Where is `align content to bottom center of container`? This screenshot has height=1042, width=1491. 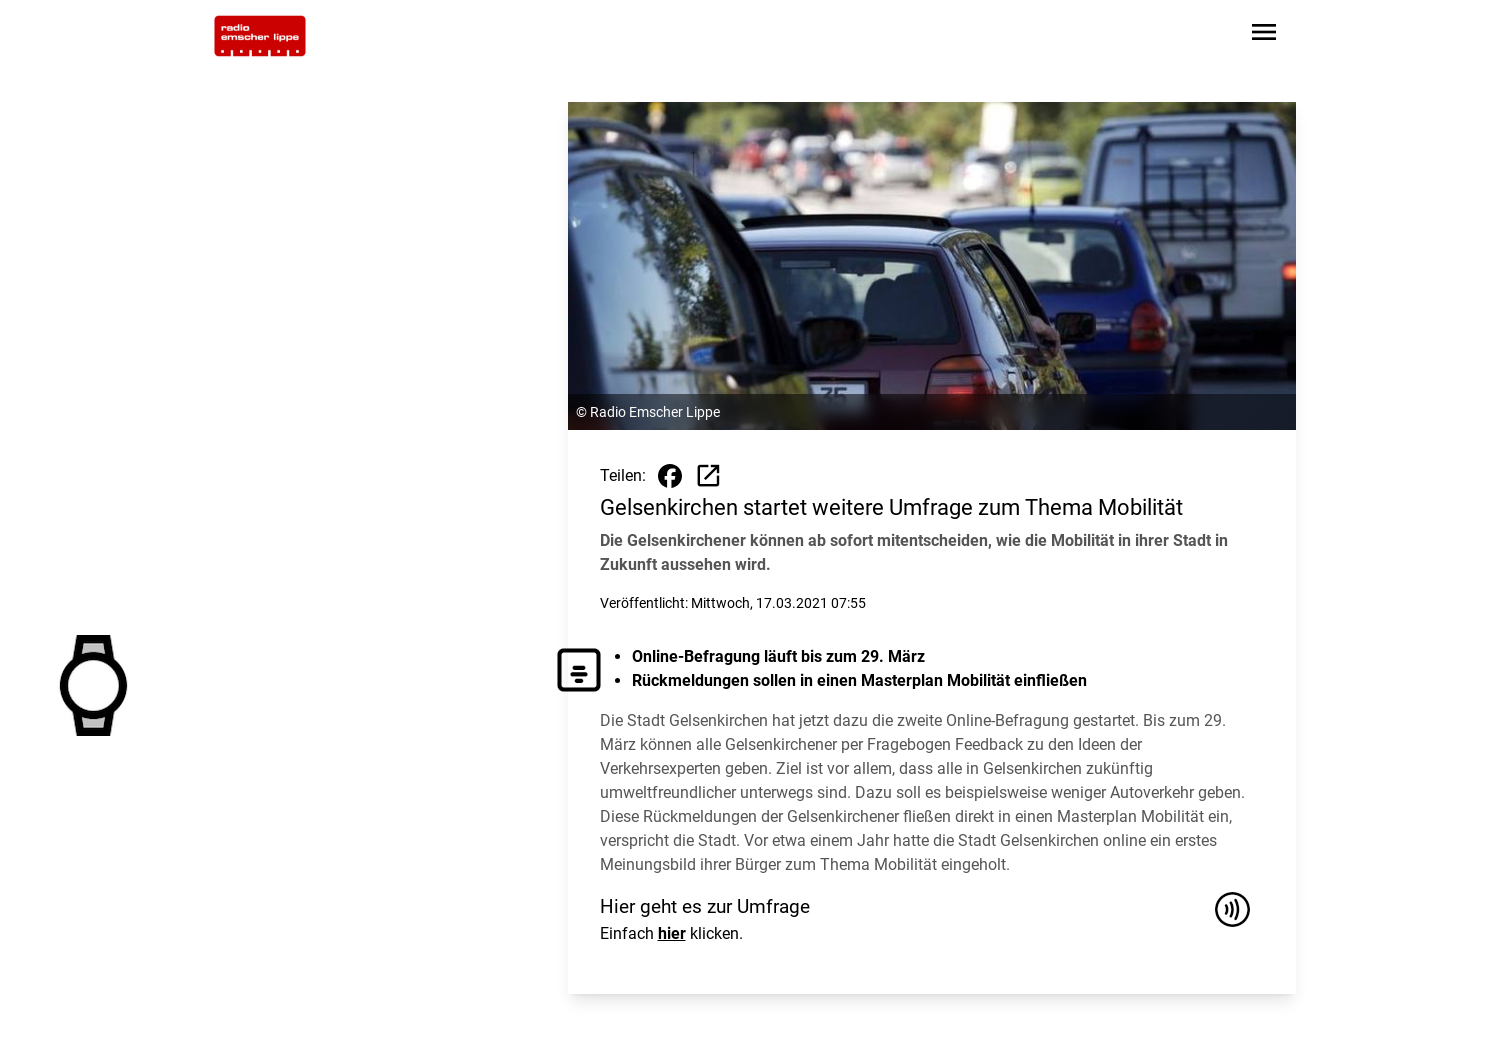
align content to bottom center of container is located at coordinates (579, 670).